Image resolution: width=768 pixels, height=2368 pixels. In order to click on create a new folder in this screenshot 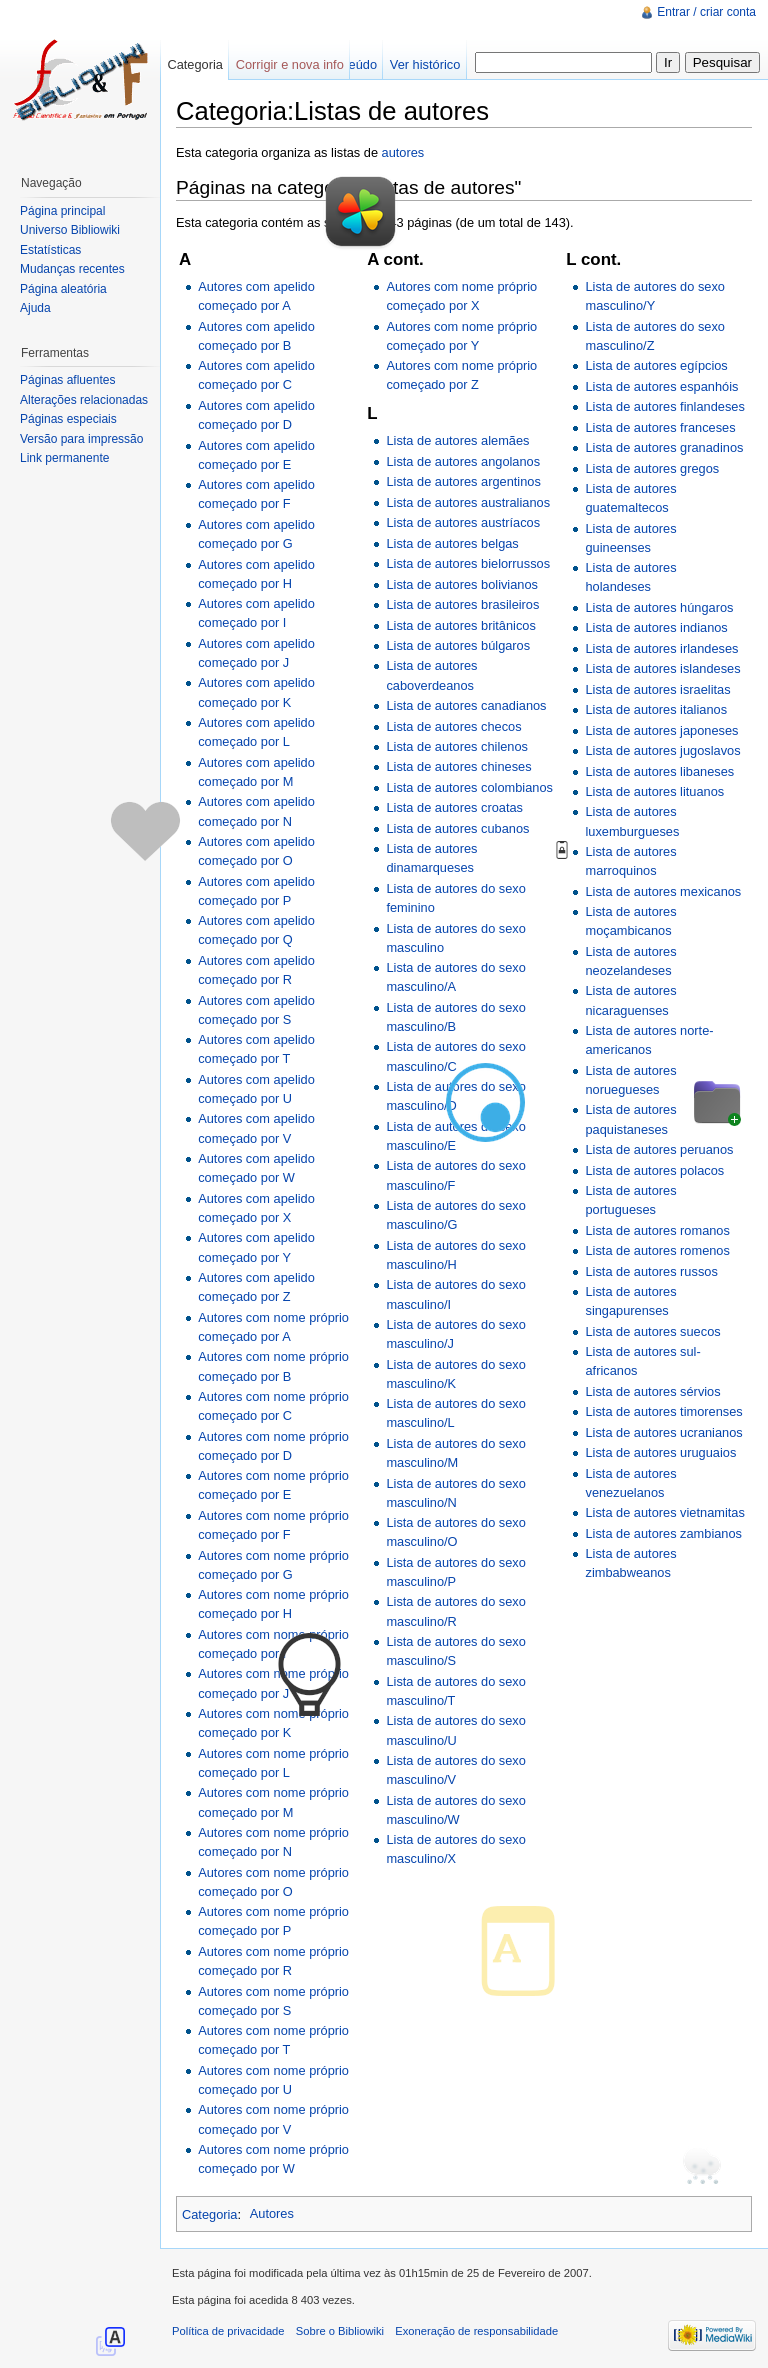, I will do `click(717, 1102)`.